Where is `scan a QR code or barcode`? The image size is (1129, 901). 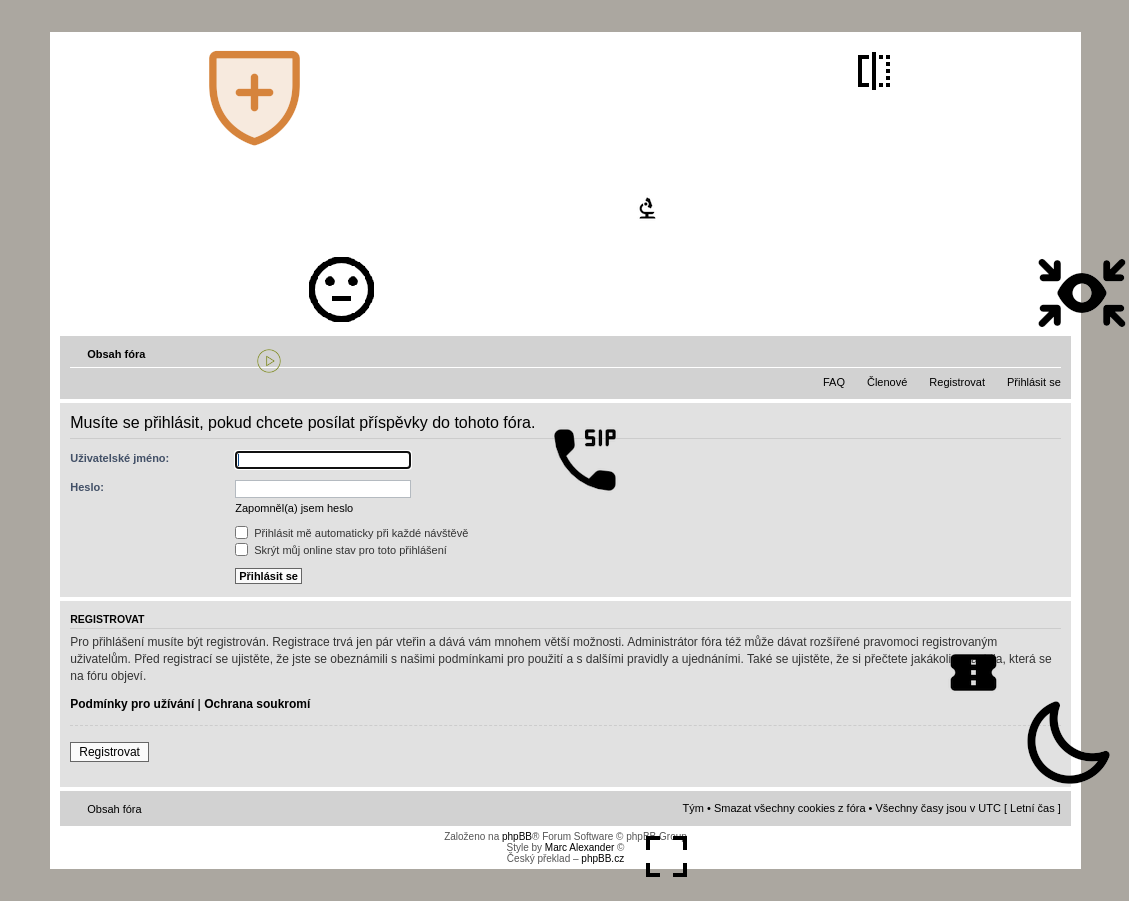
scan a QR code or barcode is located at coordinates (666, 856).